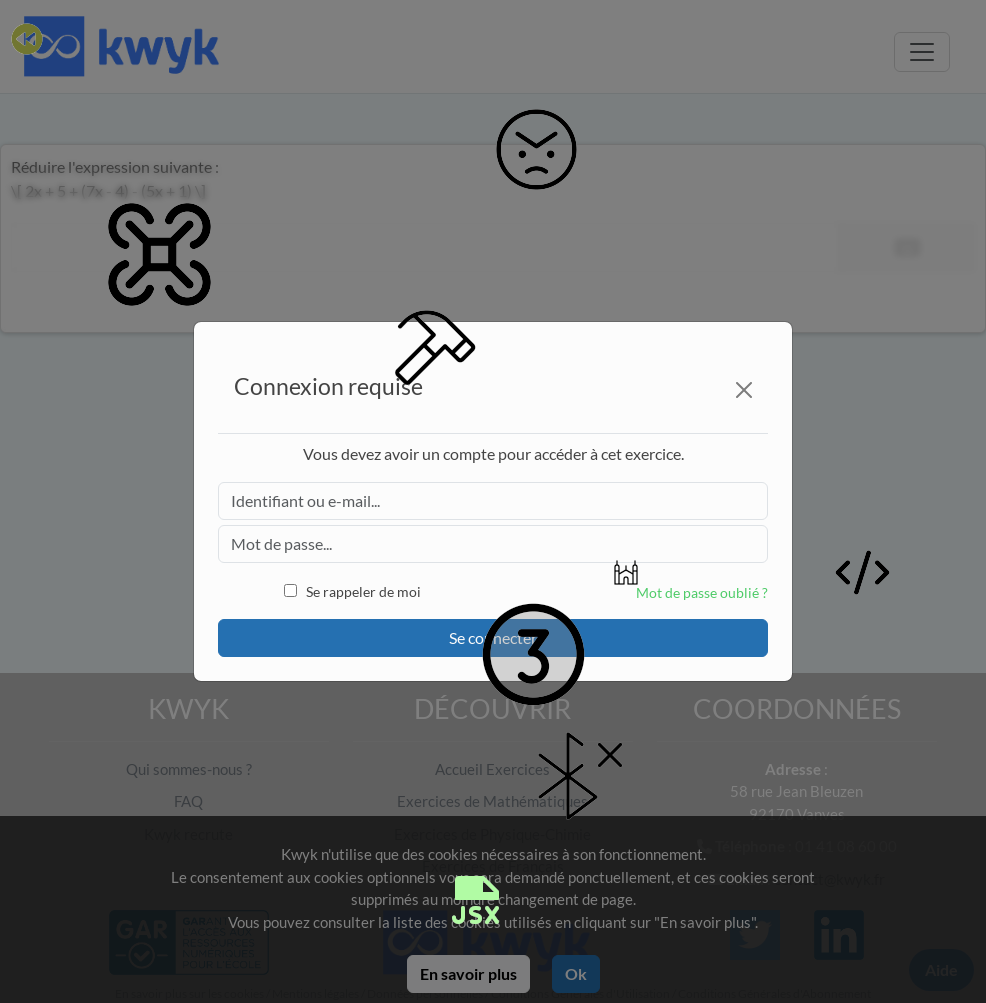 Image resolution: width=986 pixels, height=1003 pixels. I want to click on access drone controls, so click(159, 254).